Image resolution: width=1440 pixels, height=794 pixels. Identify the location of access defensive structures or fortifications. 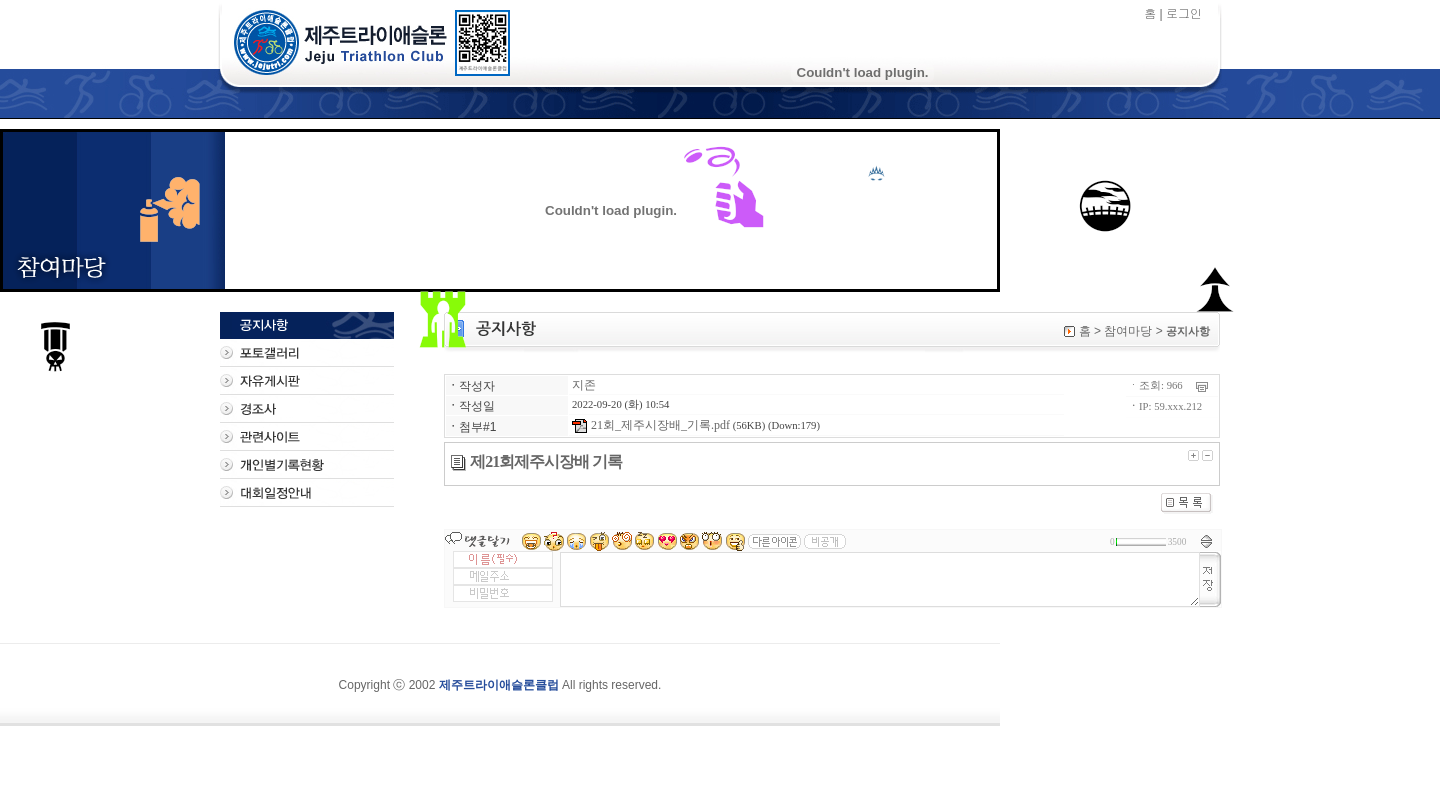
(442, 319).